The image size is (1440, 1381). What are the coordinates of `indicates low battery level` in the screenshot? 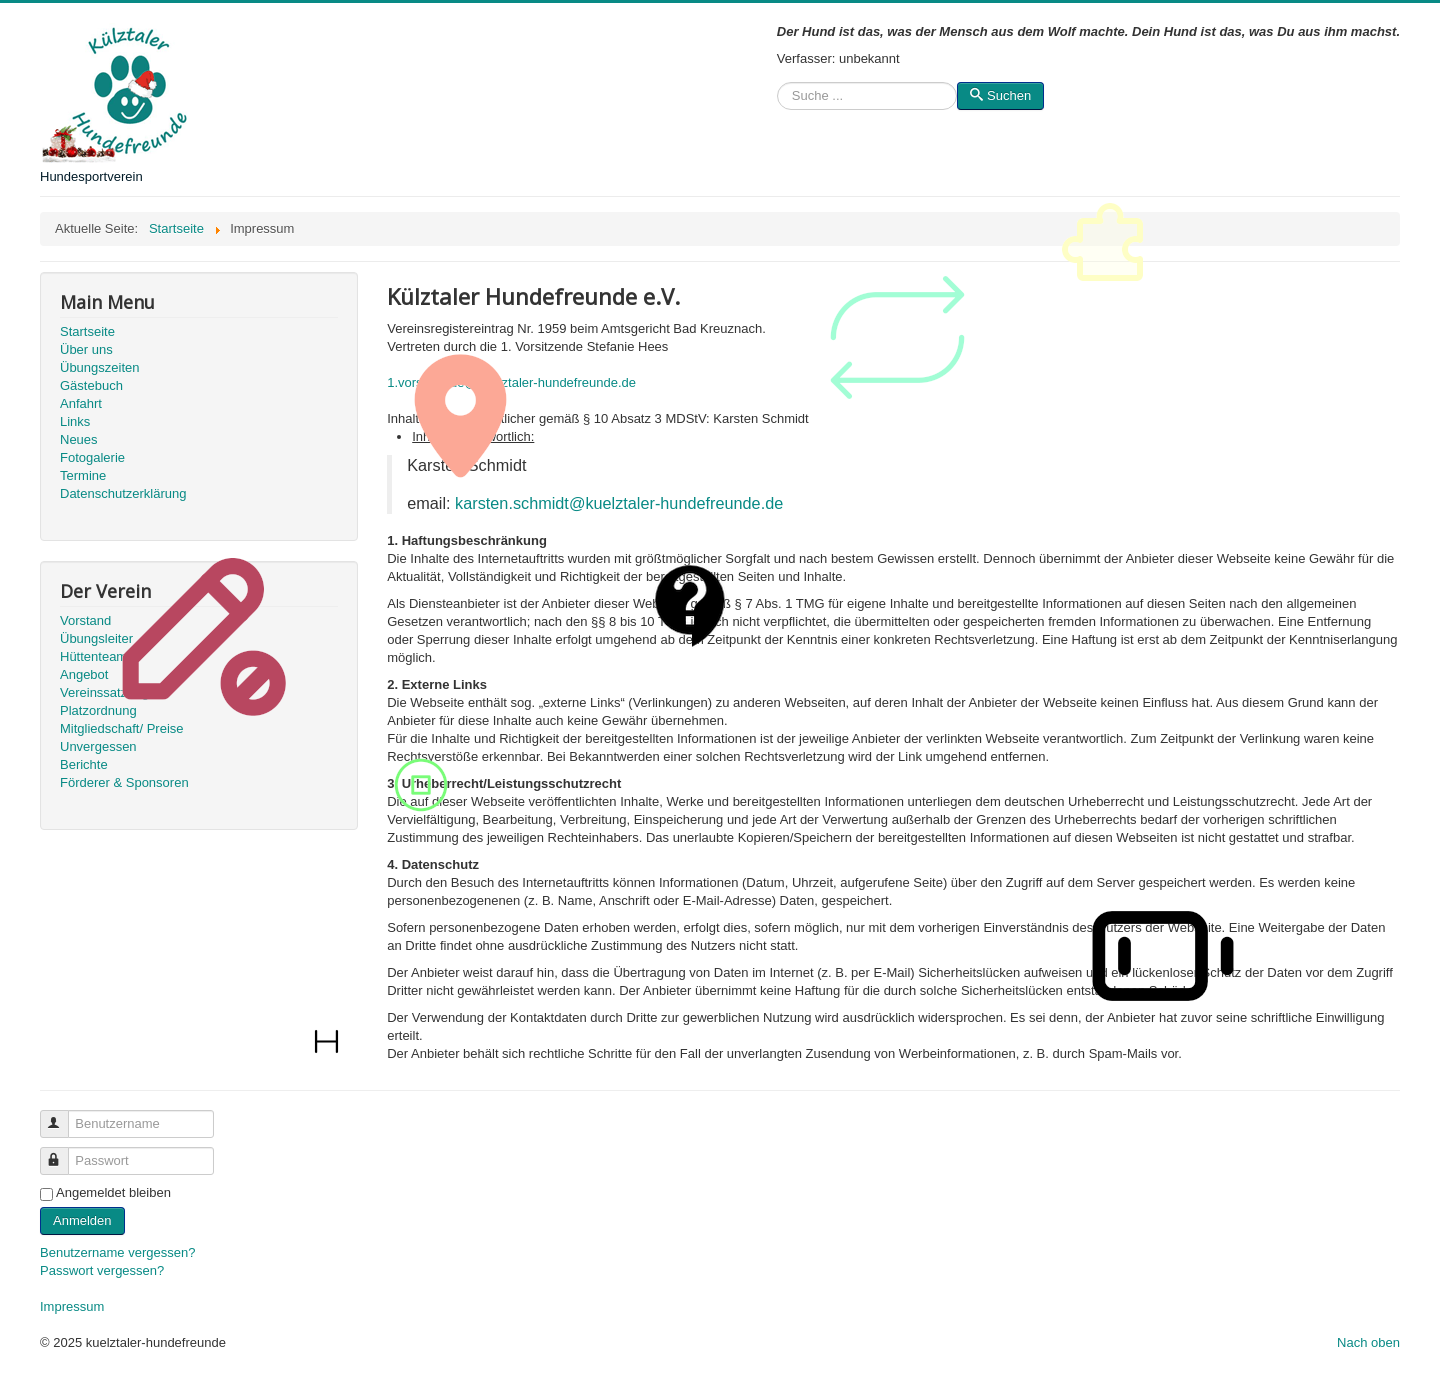 It's located at (1163, 956).